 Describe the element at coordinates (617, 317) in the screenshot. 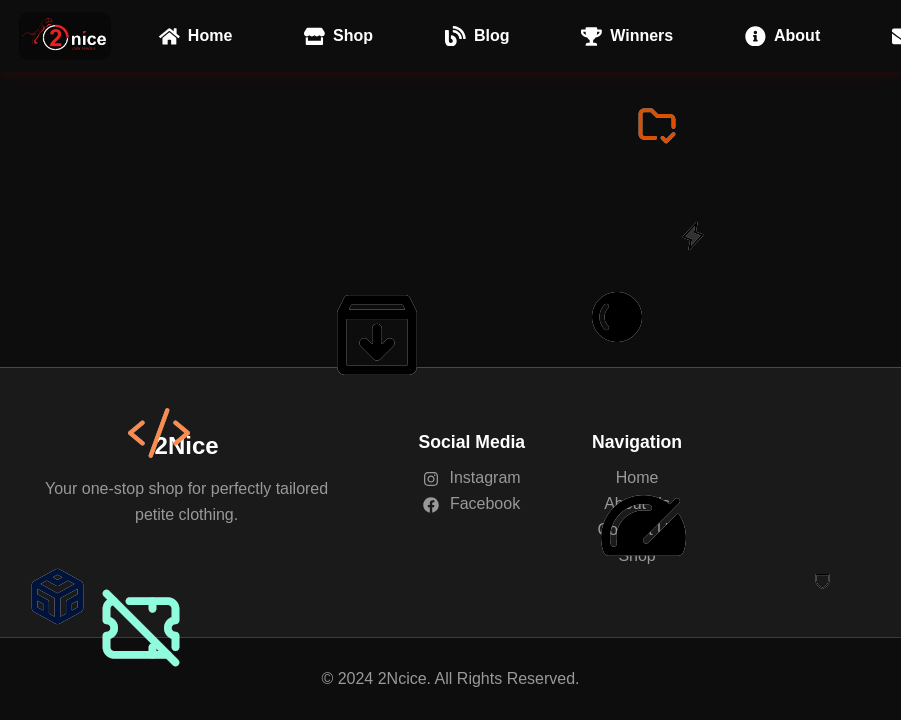

I see `apply inner shadow effect to the left side` at that location.